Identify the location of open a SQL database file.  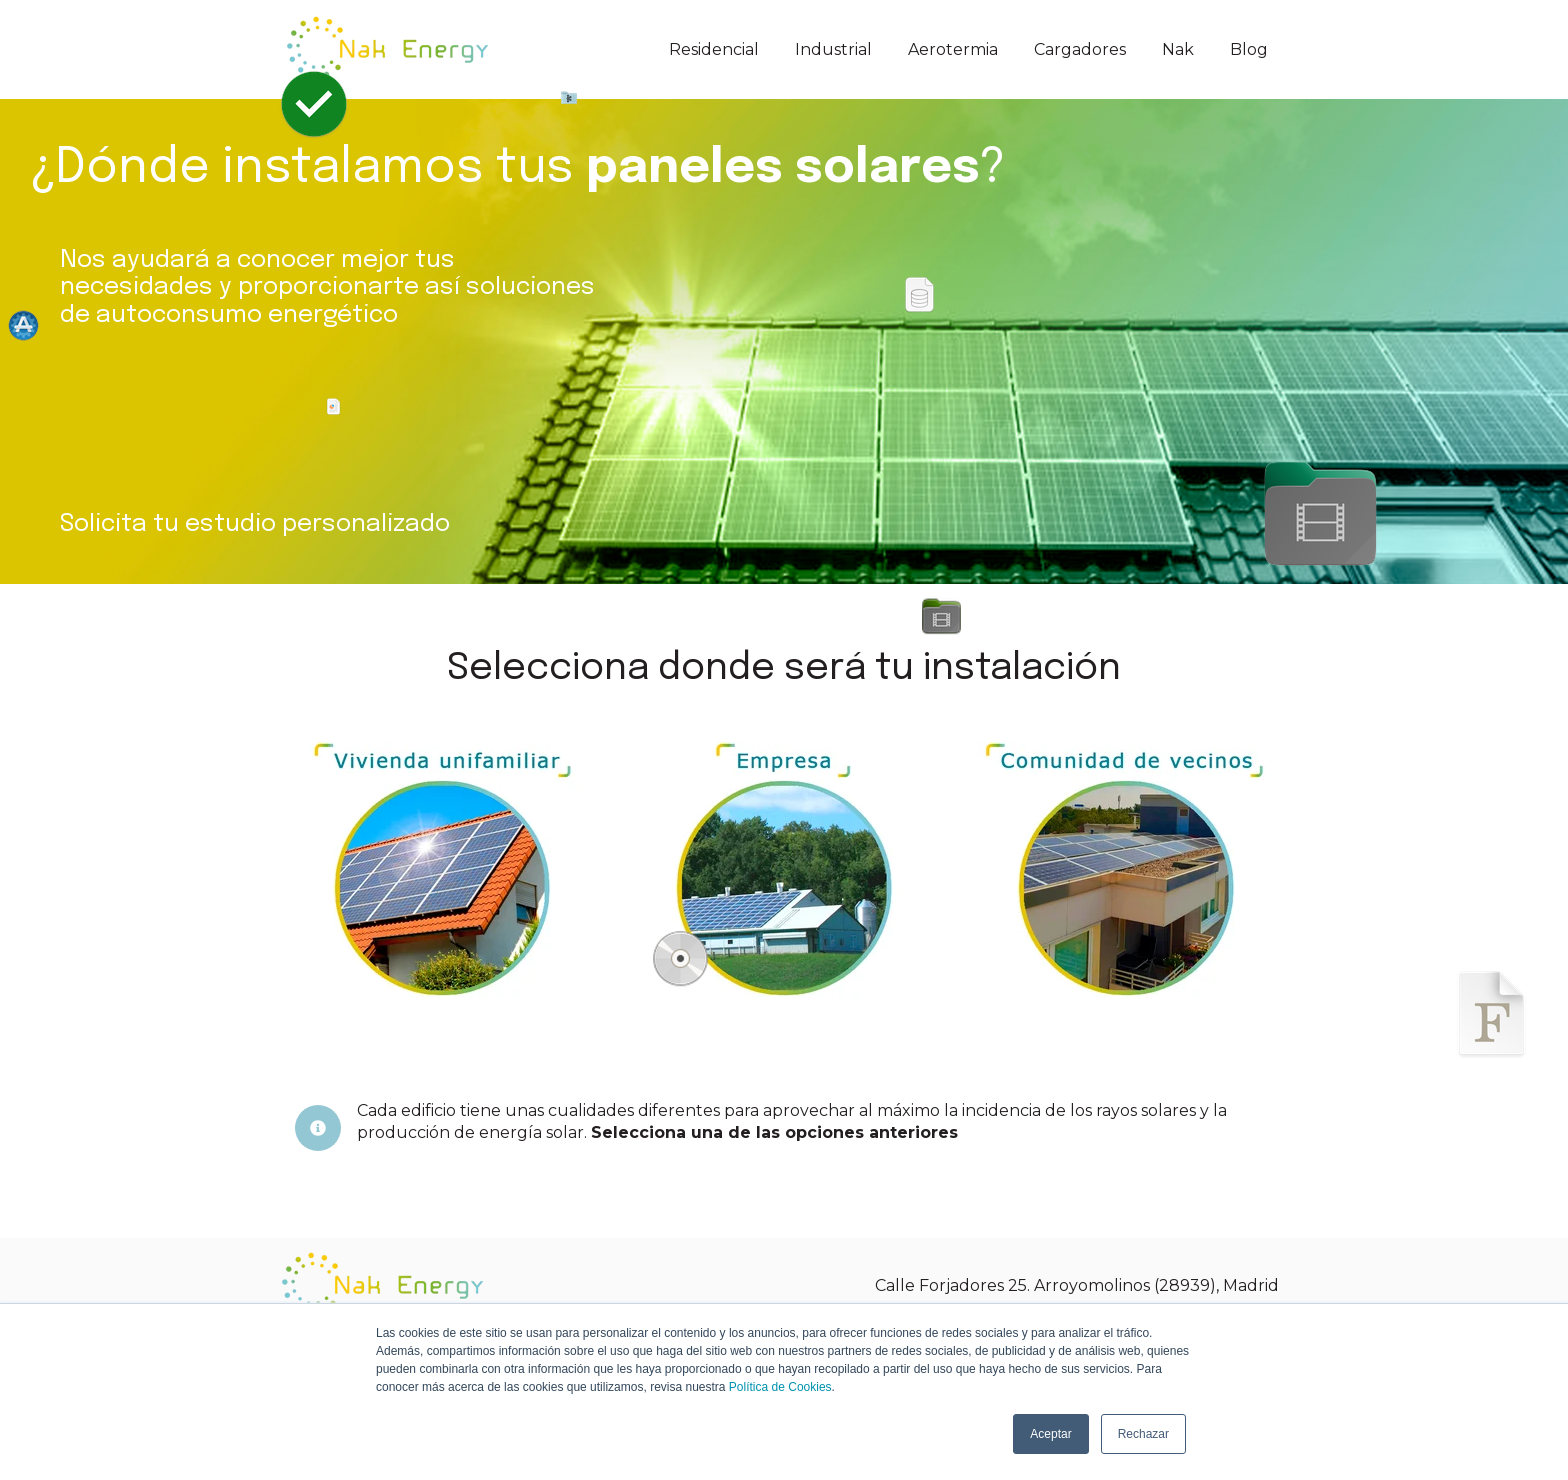
(919, 294).